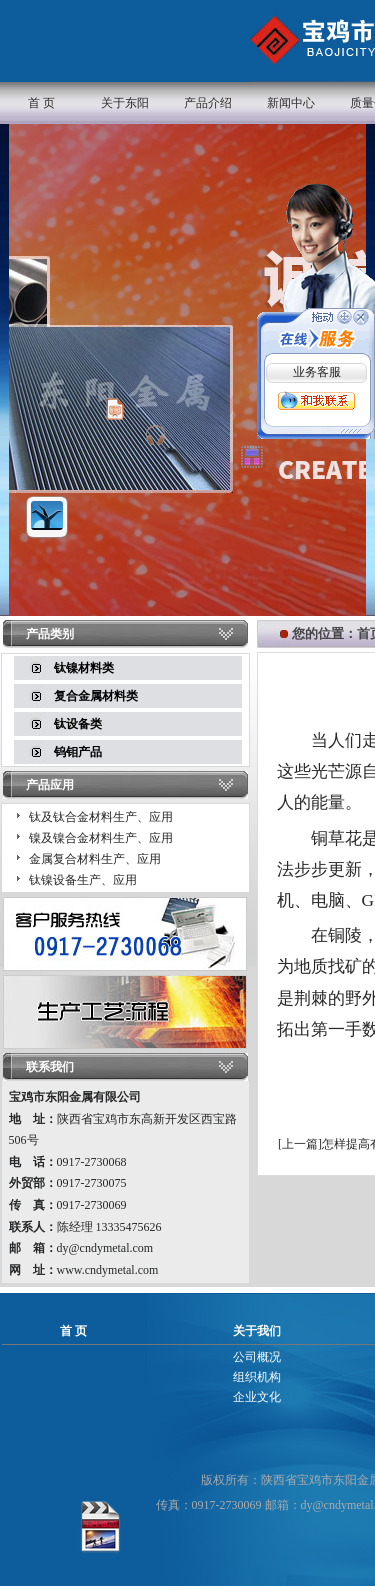  Describe the element at coordinates (155, 435) in the screenshot. I see `connect bluetooth headphones` at that location.